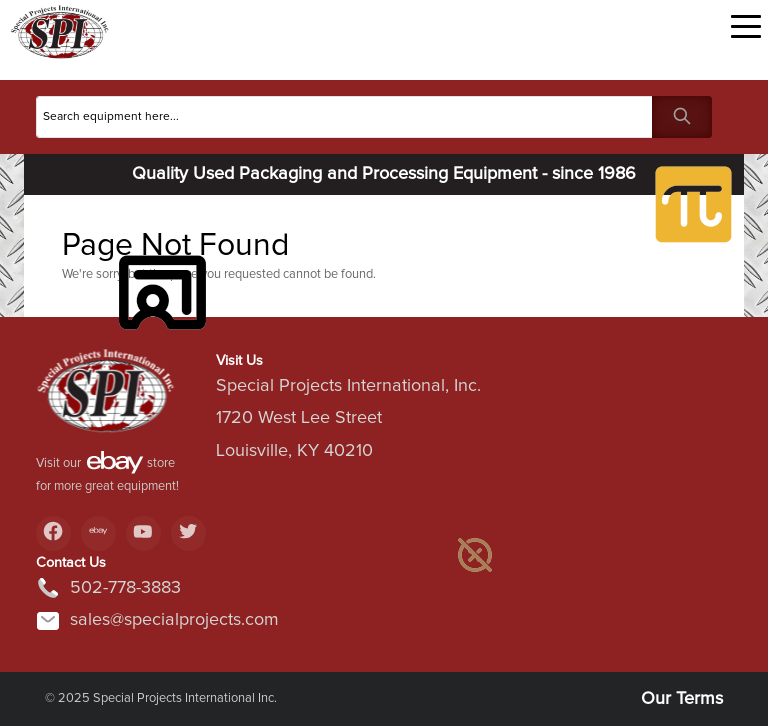 The image size is (768, 726). What do you see at coordinates (475, 555) in the screenshot?
I see `discount or promotion unavailable` at bounding box center [475, 555].